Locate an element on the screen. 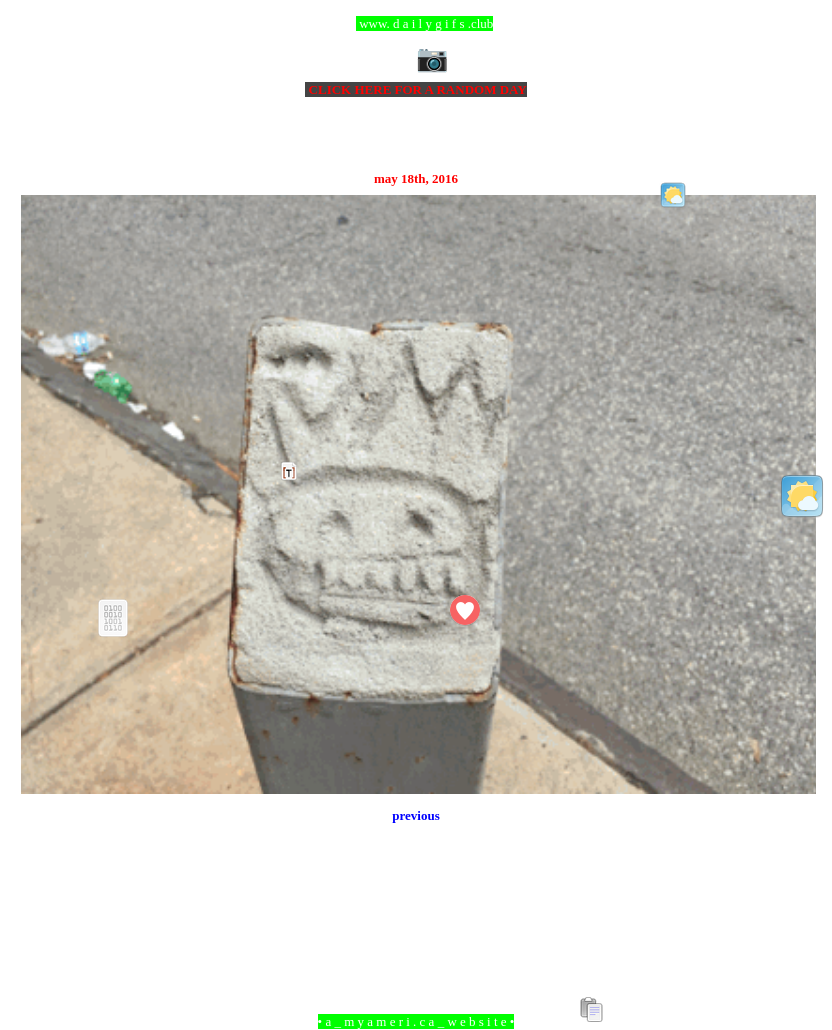 The image size is (832, 1030). a toml configuration file is located at coordinates (289, 471).